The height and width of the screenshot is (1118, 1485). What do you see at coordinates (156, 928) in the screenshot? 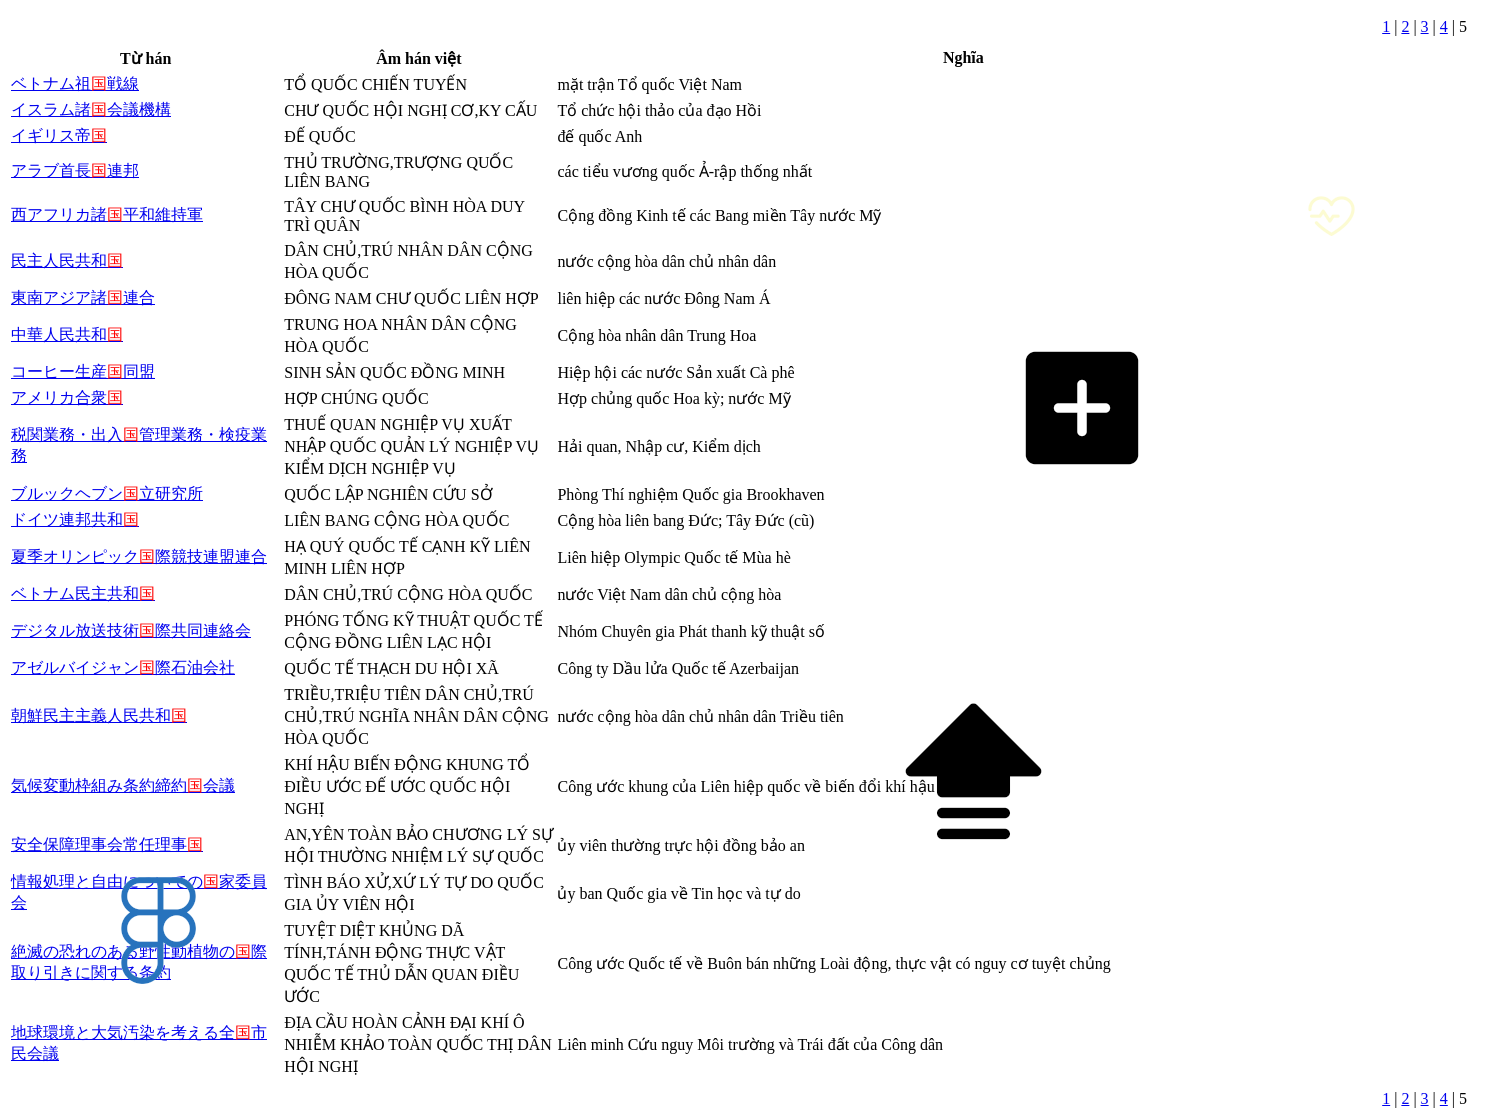
I see `open Figma design file` at bounding box center [156, 928].